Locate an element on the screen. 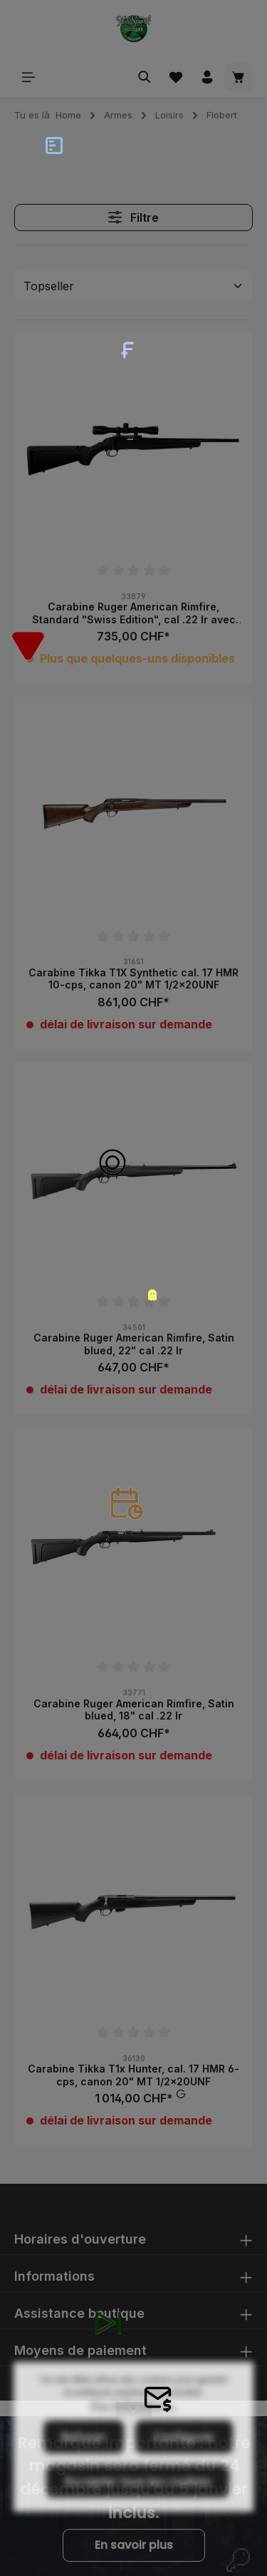 This screenshot has width=267, height=2576. align content to the left with full-width stretching is located at coordinates (54, 145).